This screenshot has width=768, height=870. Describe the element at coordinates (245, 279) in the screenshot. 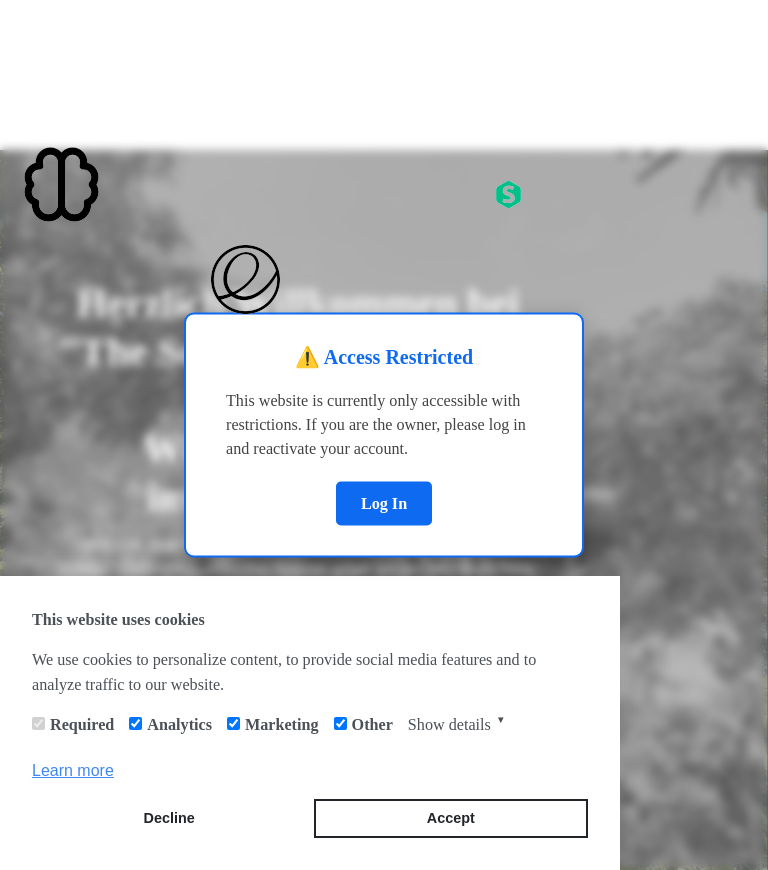

I see `elementary OS branding logo` at that location.